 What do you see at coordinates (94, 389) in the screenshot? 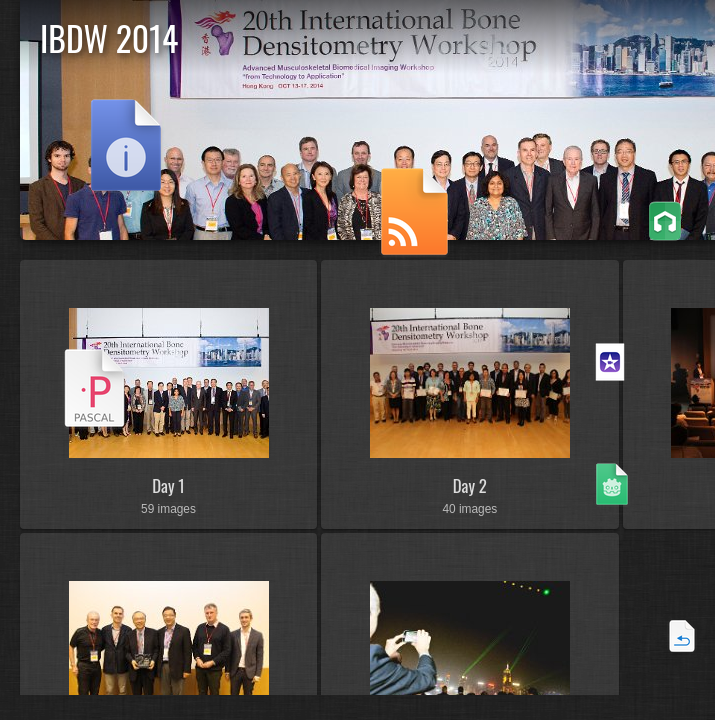
I see `a pascal programming language source file` at bounding box center [94, 389].